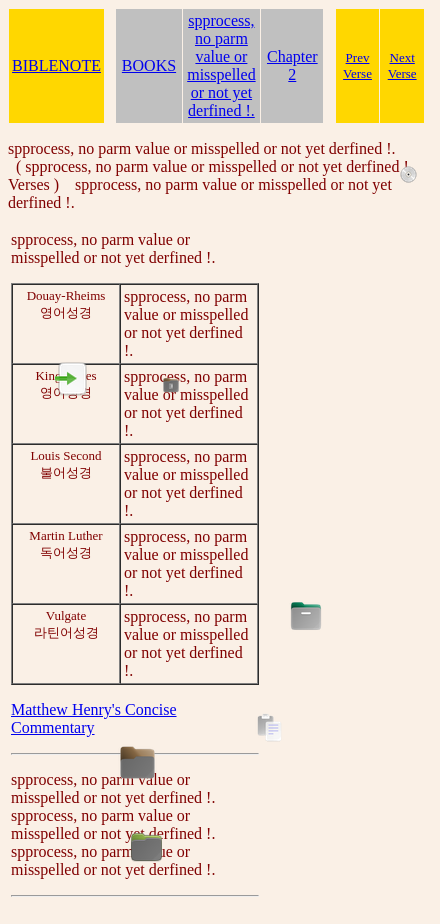 The width and height of the screenshot is (440, 924). I want to click on open the file manager, so click(306, 616).